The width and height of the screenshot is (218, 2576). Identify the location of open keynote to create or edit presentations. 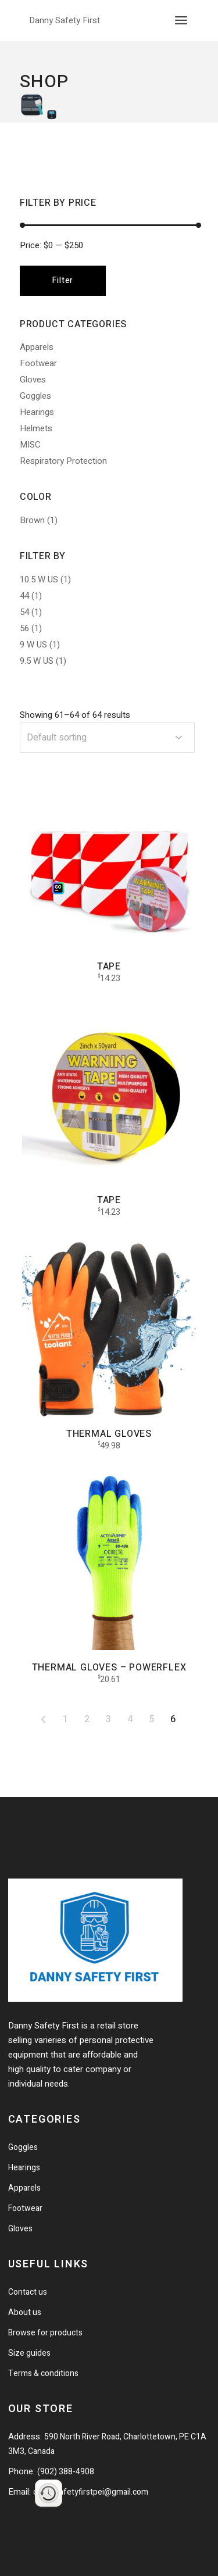
(52, 115).